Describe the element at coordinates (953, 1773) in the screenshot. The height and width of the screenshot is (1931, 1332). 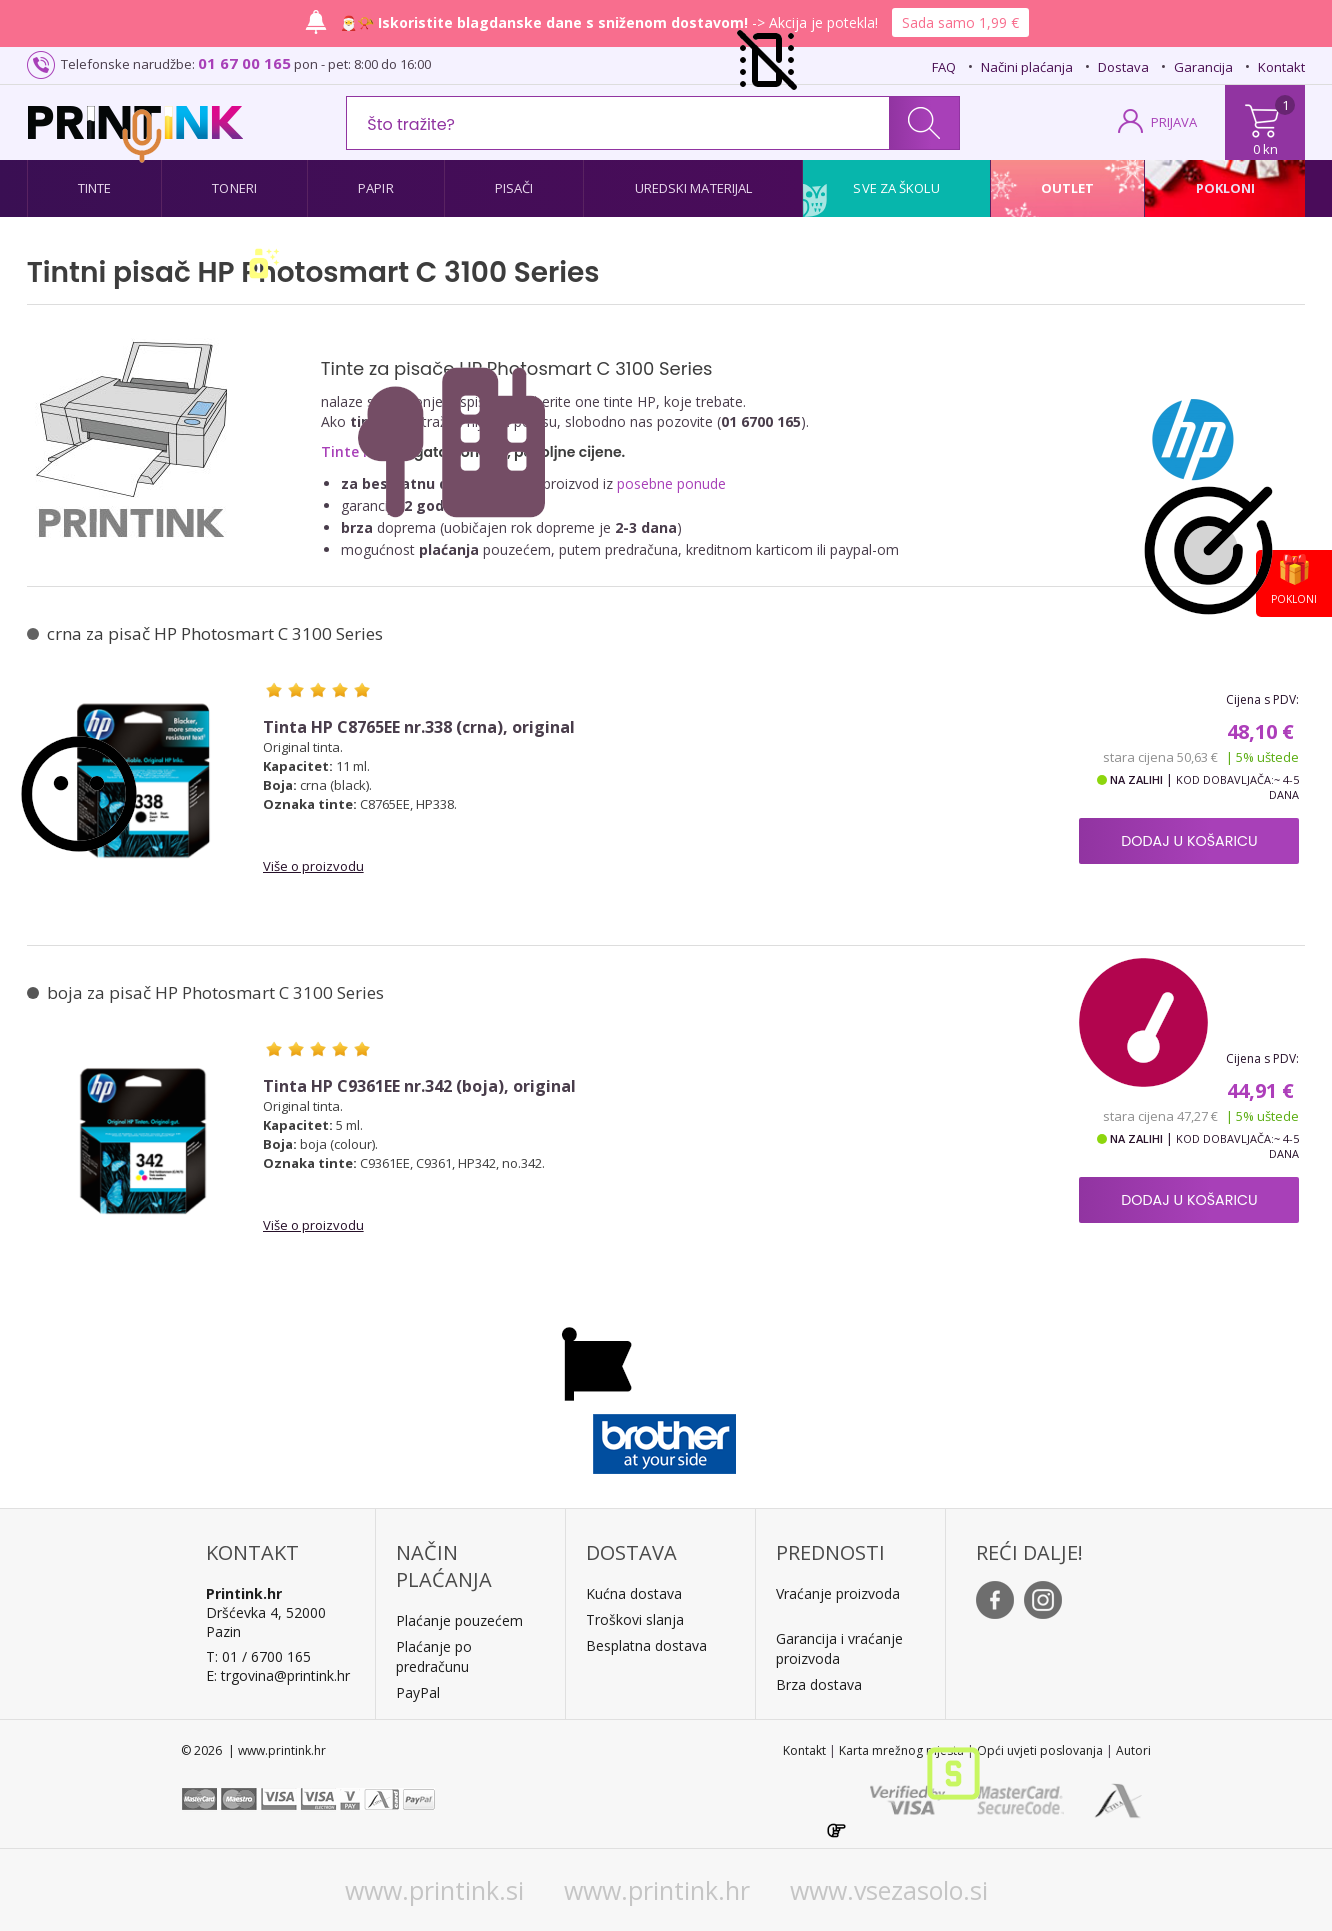
I see `indicates a shortcut or keyboard shortcut function` at that location.